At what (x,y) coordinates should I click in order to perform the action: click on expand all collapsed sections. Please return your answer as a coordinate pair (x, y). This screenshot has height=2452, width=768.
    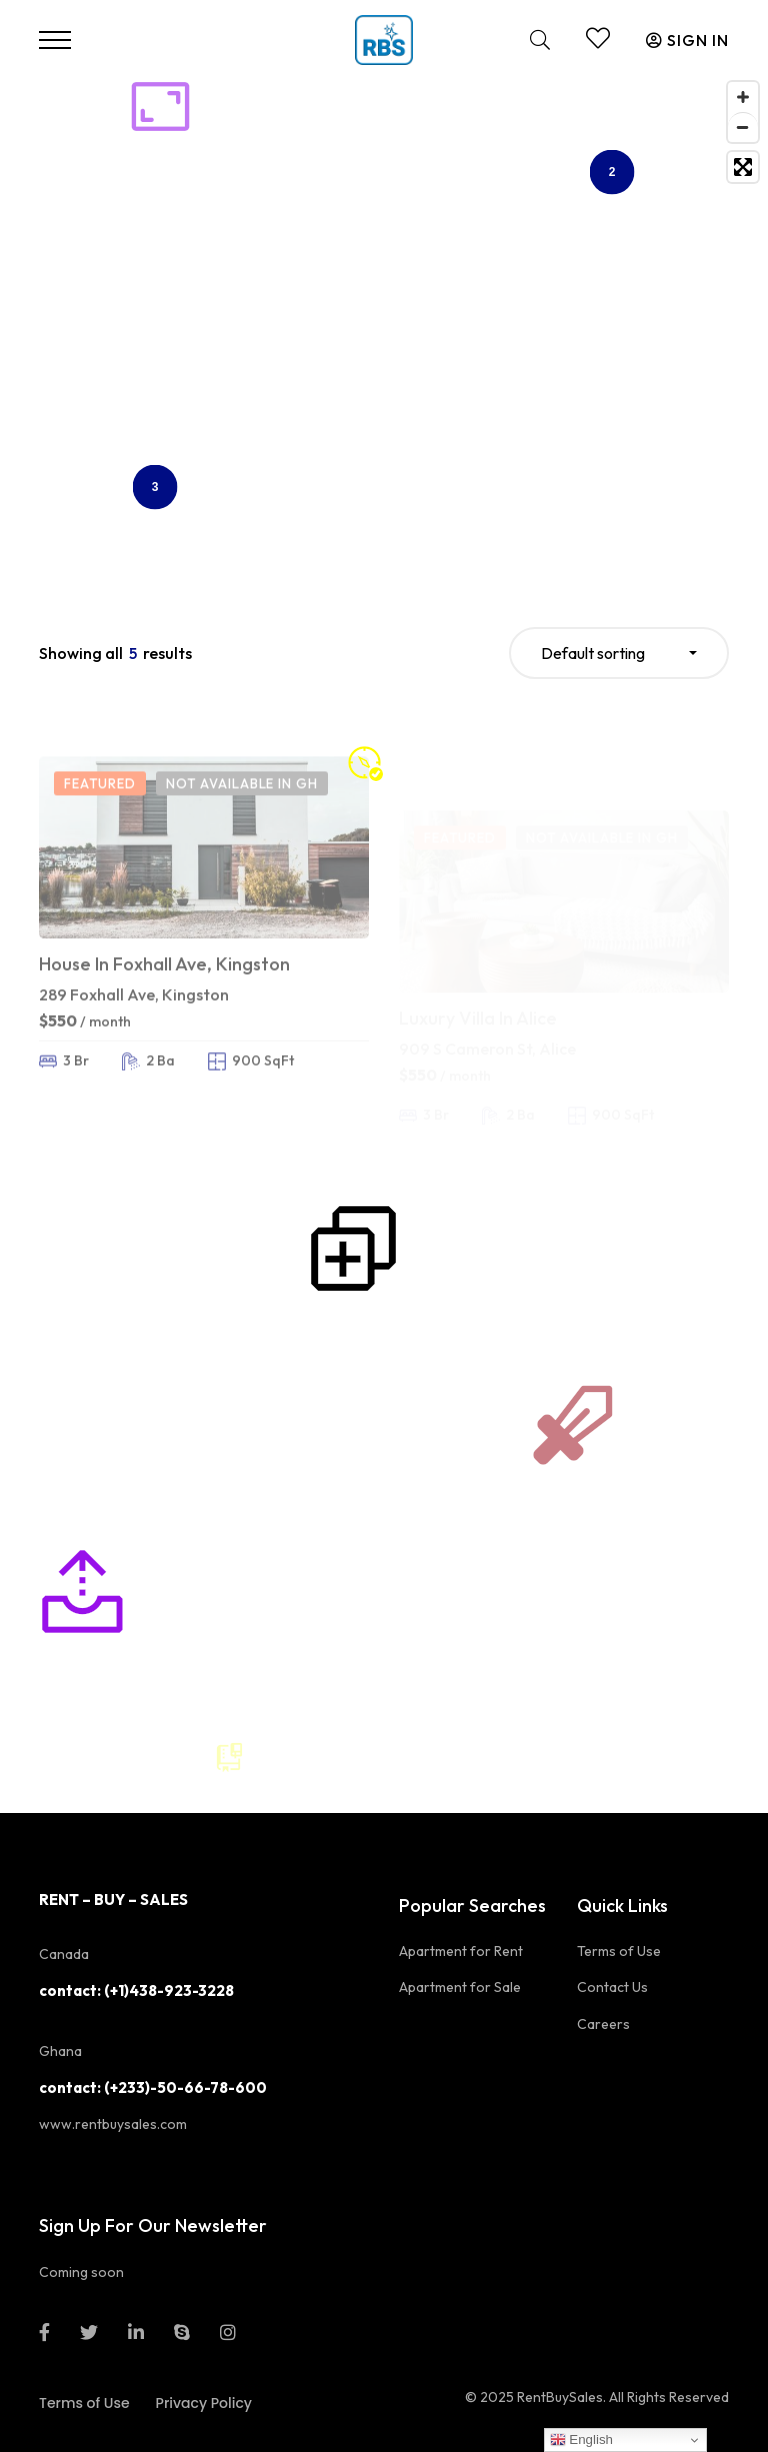
    Looking at the image, I should click on (353, 1248).